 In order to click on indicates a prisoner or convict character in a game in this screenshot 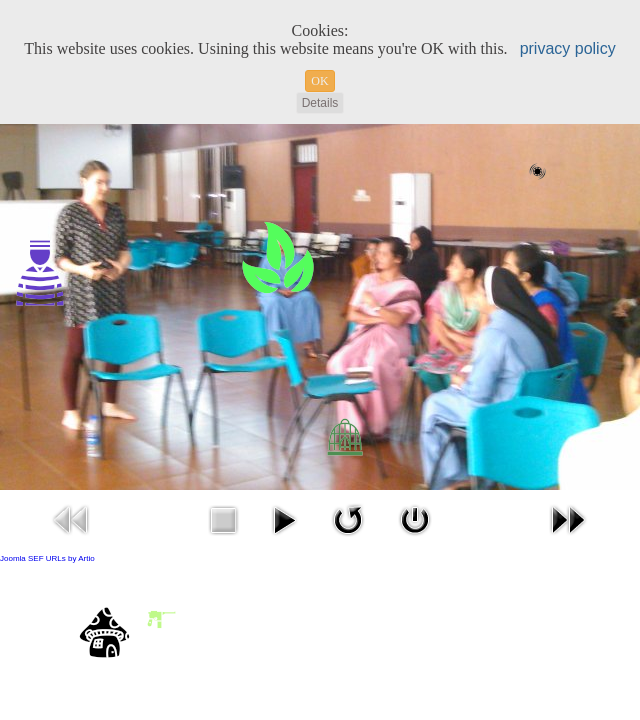, I will do `click(40, 273)`.